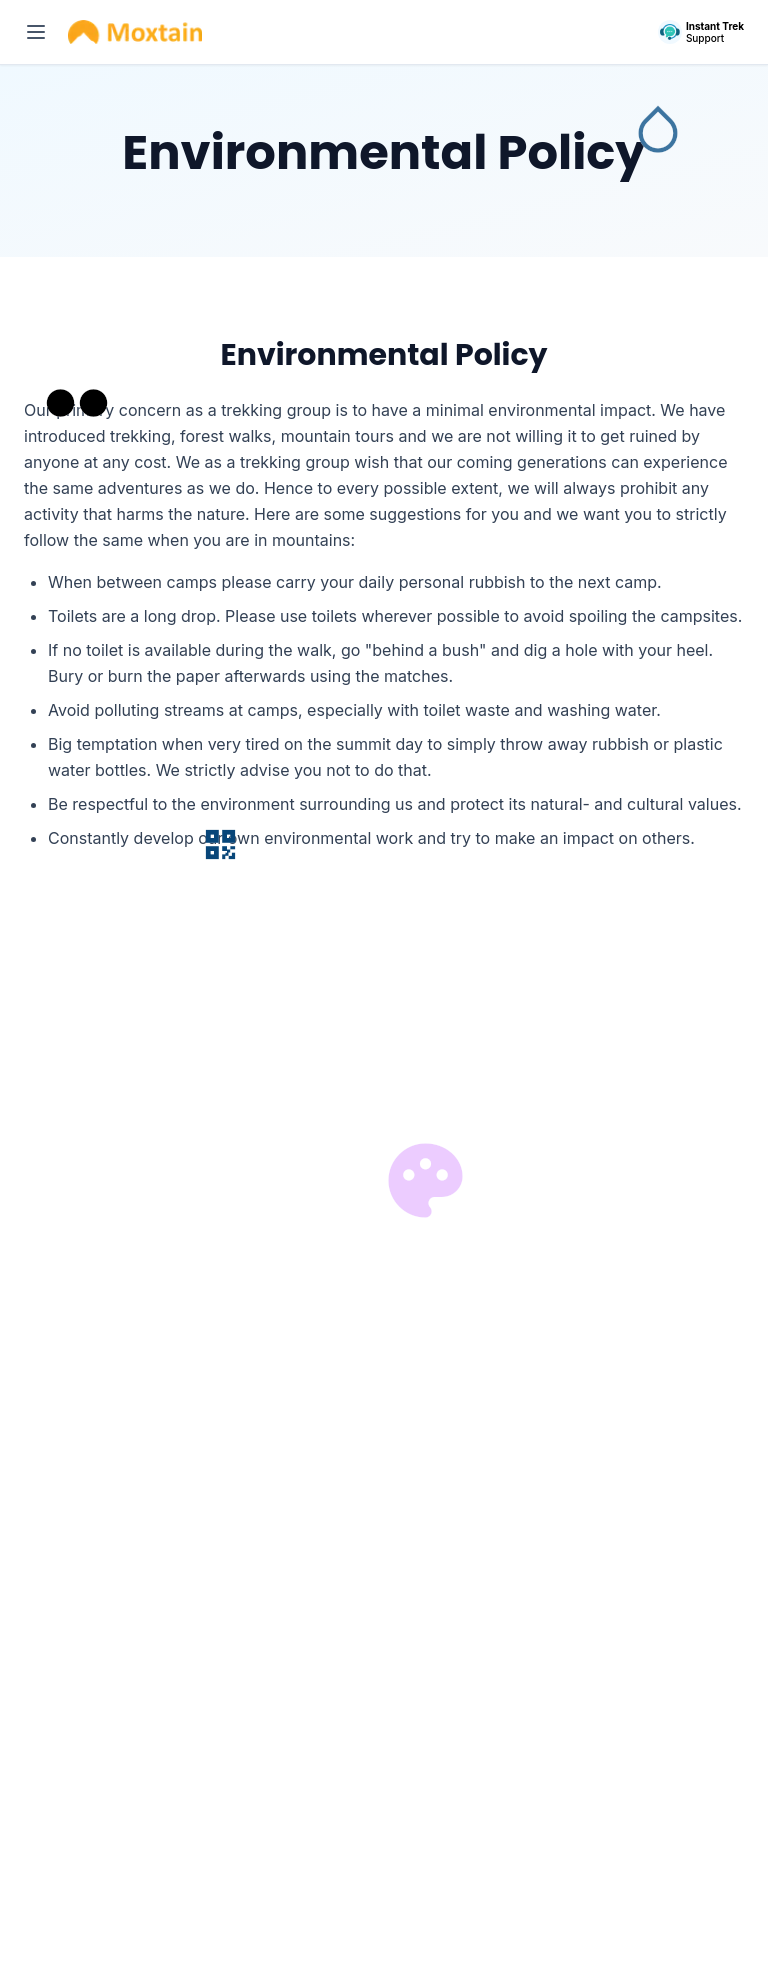 The height and width of the screenshot is (1971, 768). Describe the element at coordinates (425, 1180) in the screenshot. I see `access color or theme customization options` at that location.